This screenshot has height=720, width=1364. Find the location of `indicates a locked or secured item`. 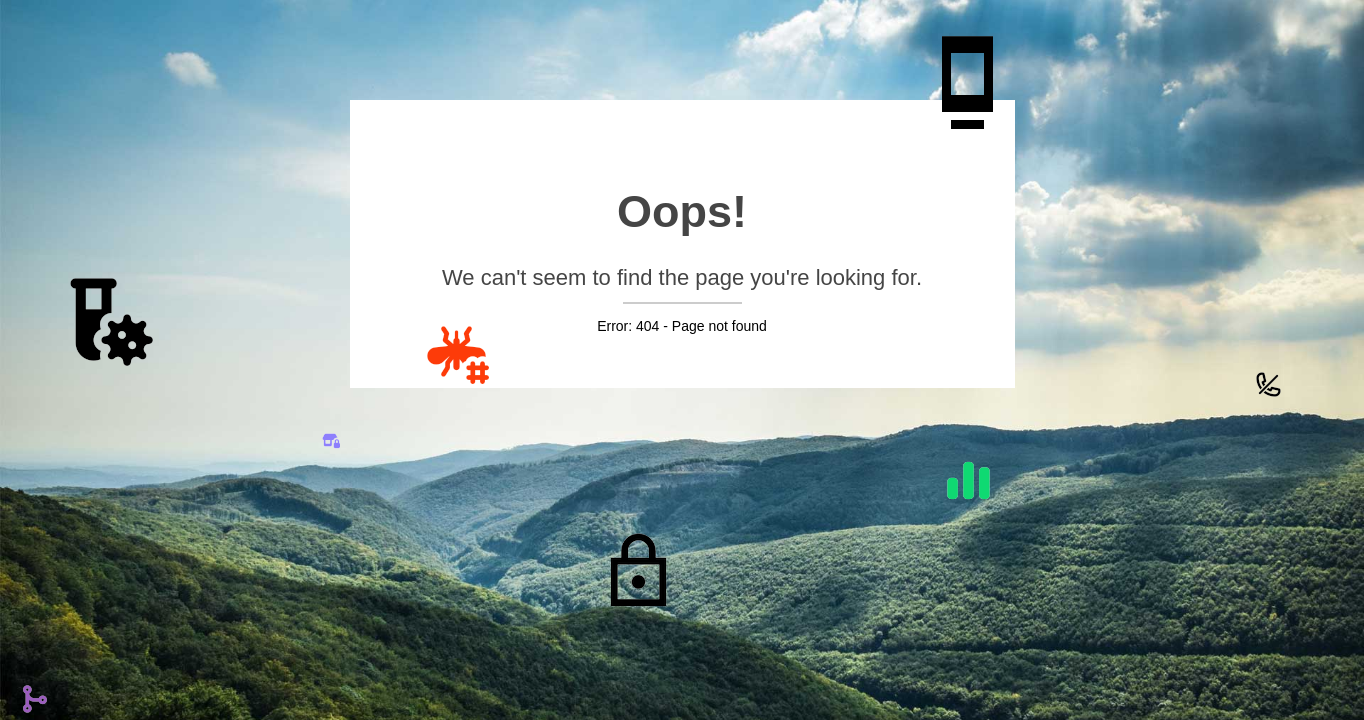

indicates a locked or secured item is located at coordinates (638, 571).